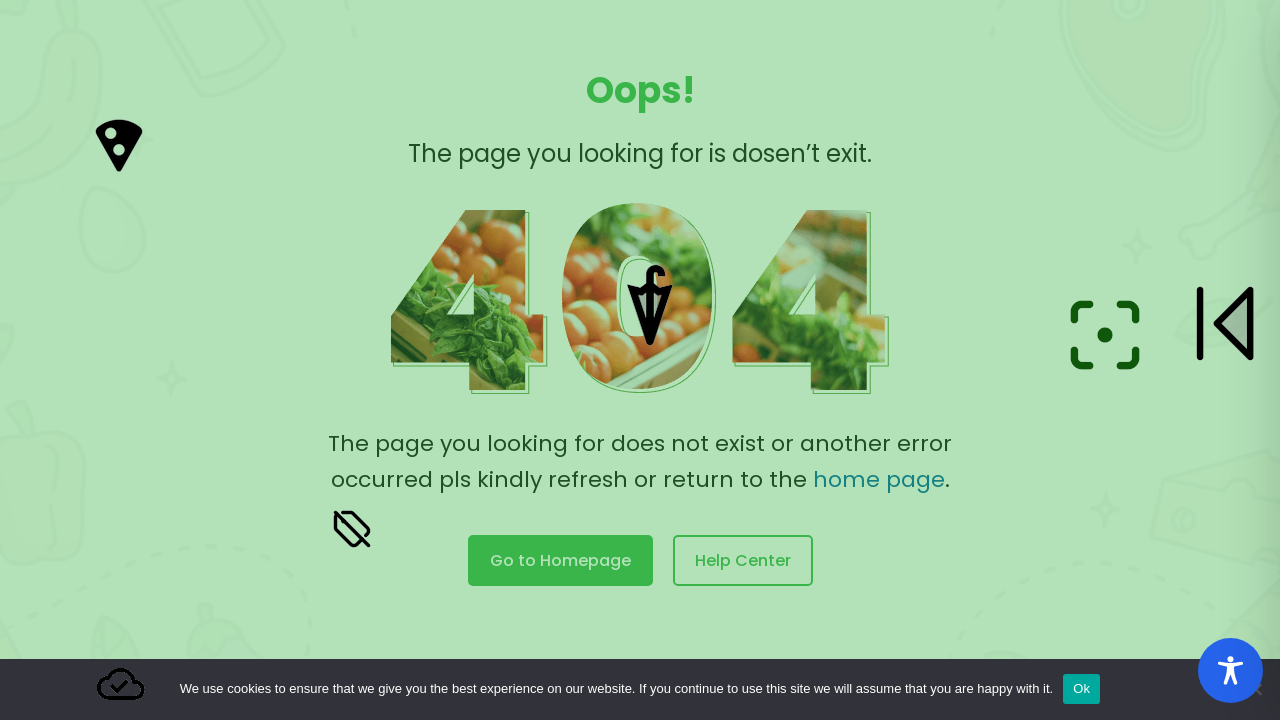 Image resolution: width=1280 pixels, height=720 pixels. I want to click on center focus on selected area, so click(1105, 335).